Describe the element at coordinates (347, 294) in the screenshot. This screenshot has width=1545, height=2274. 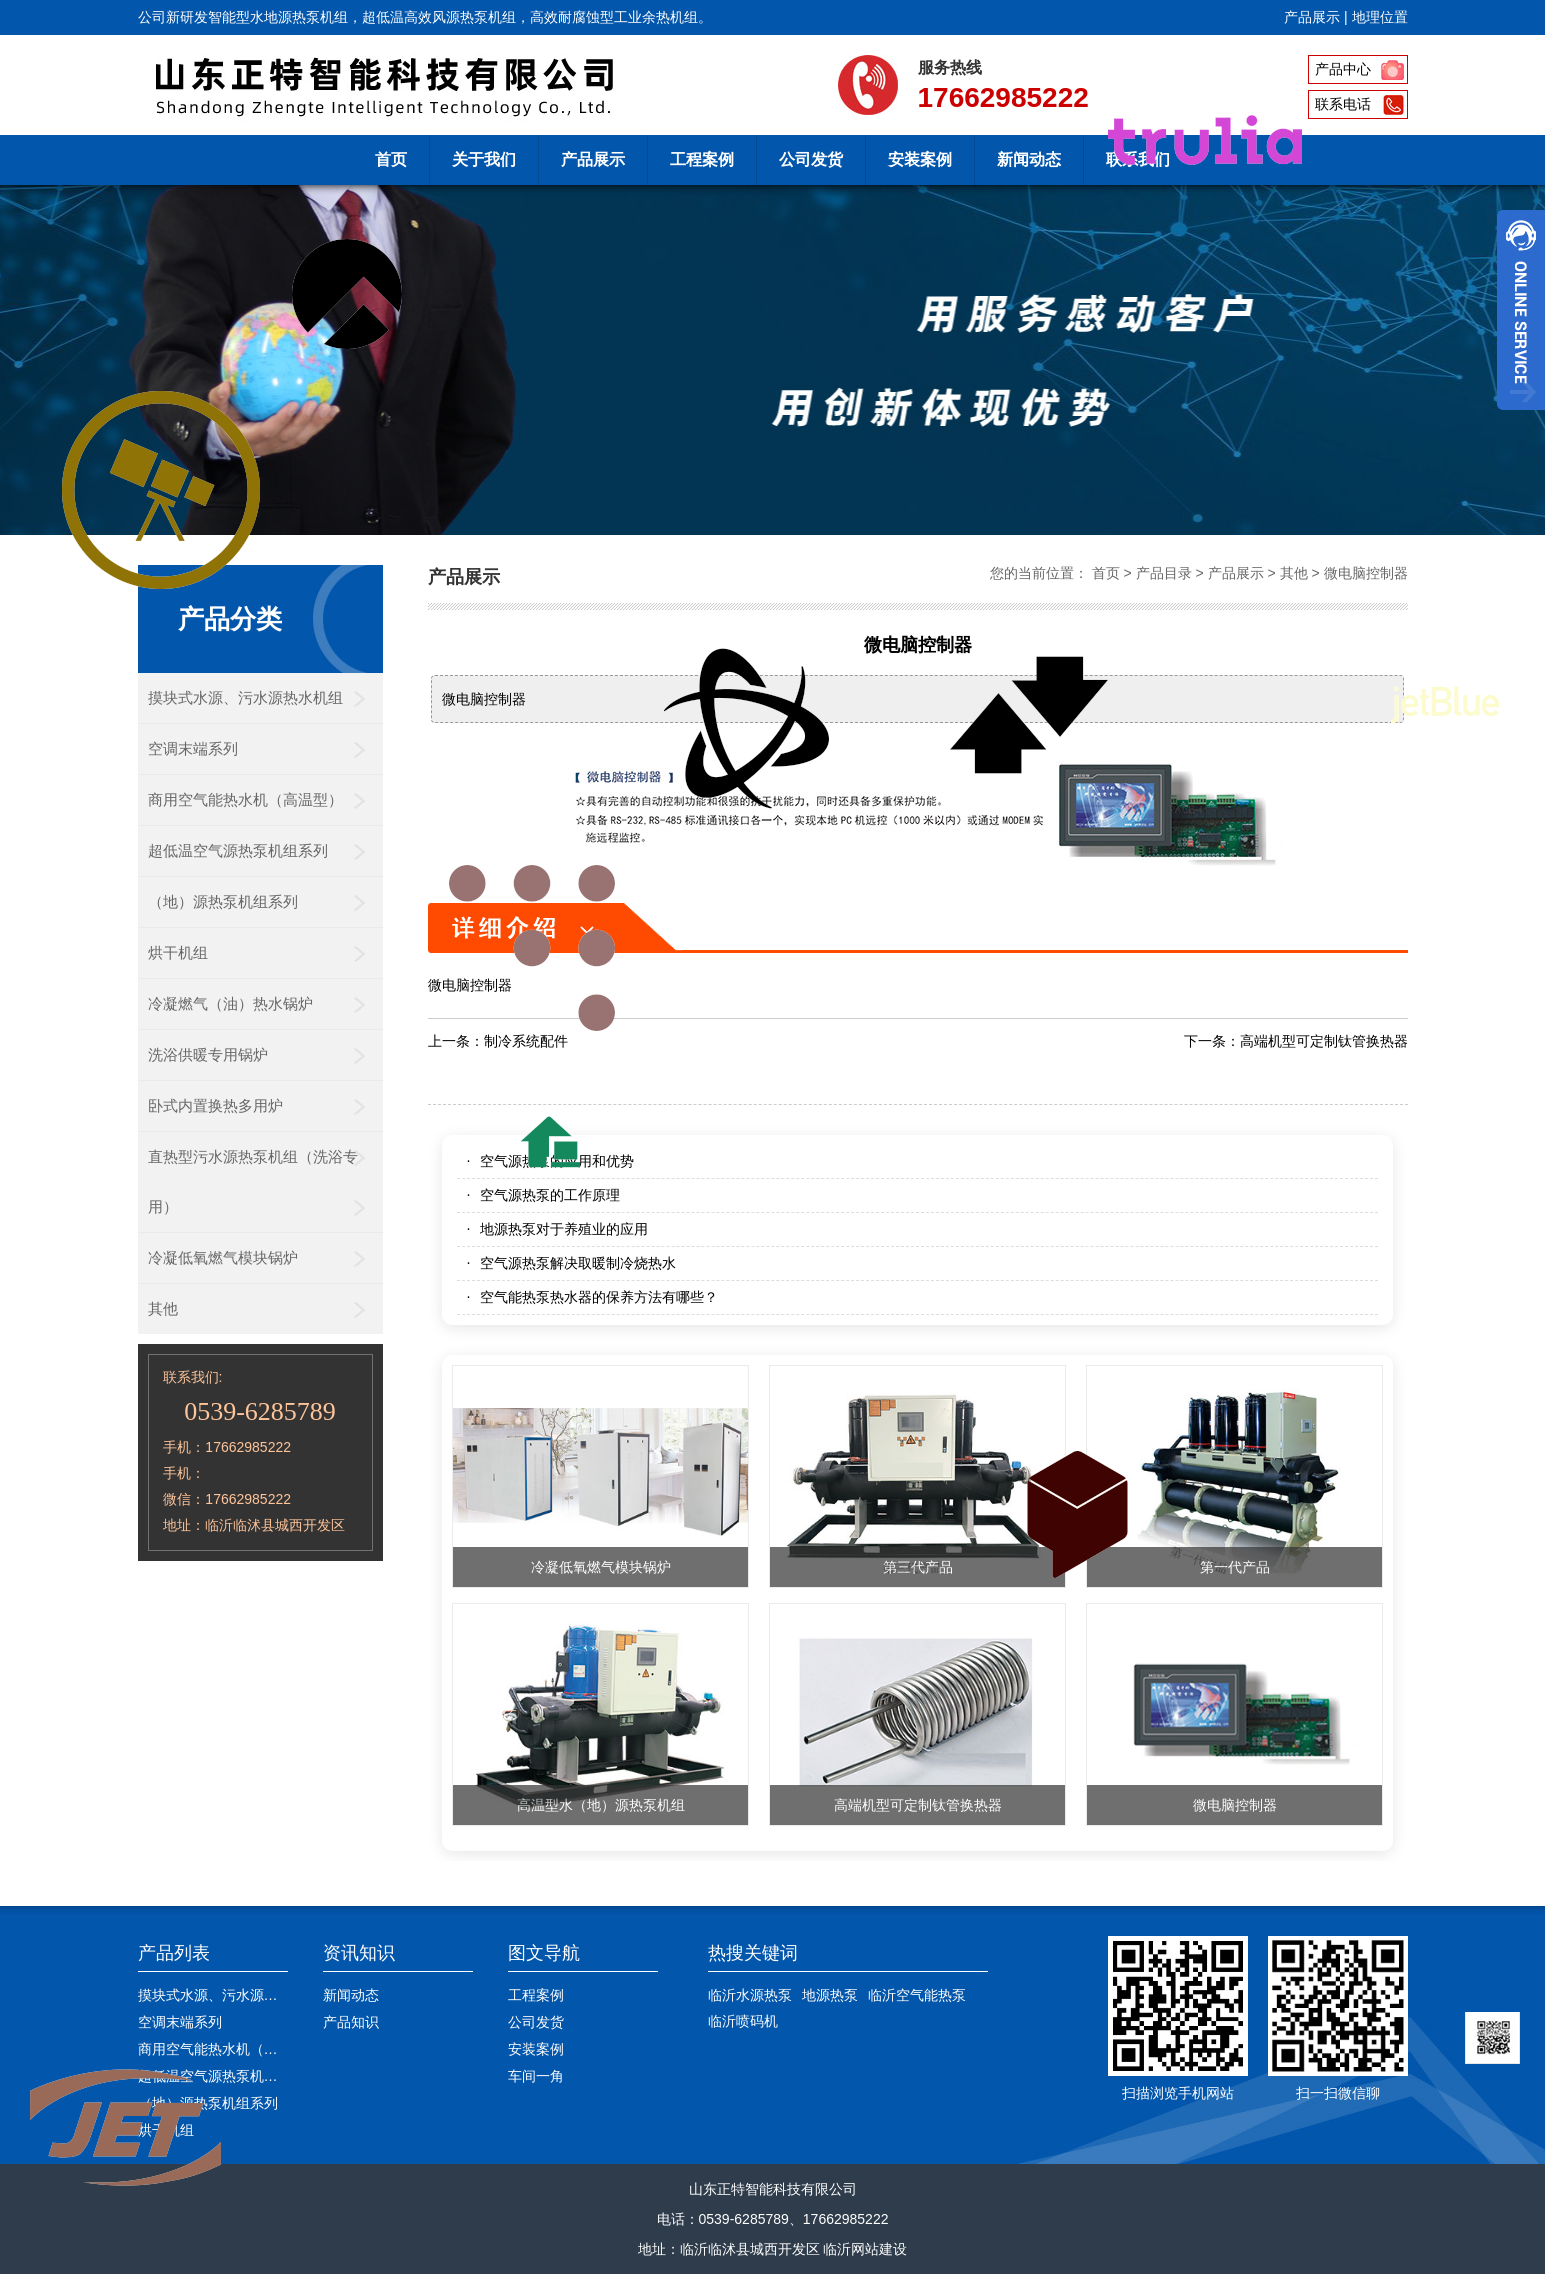
I see `Rocky Linux logo` at that location.